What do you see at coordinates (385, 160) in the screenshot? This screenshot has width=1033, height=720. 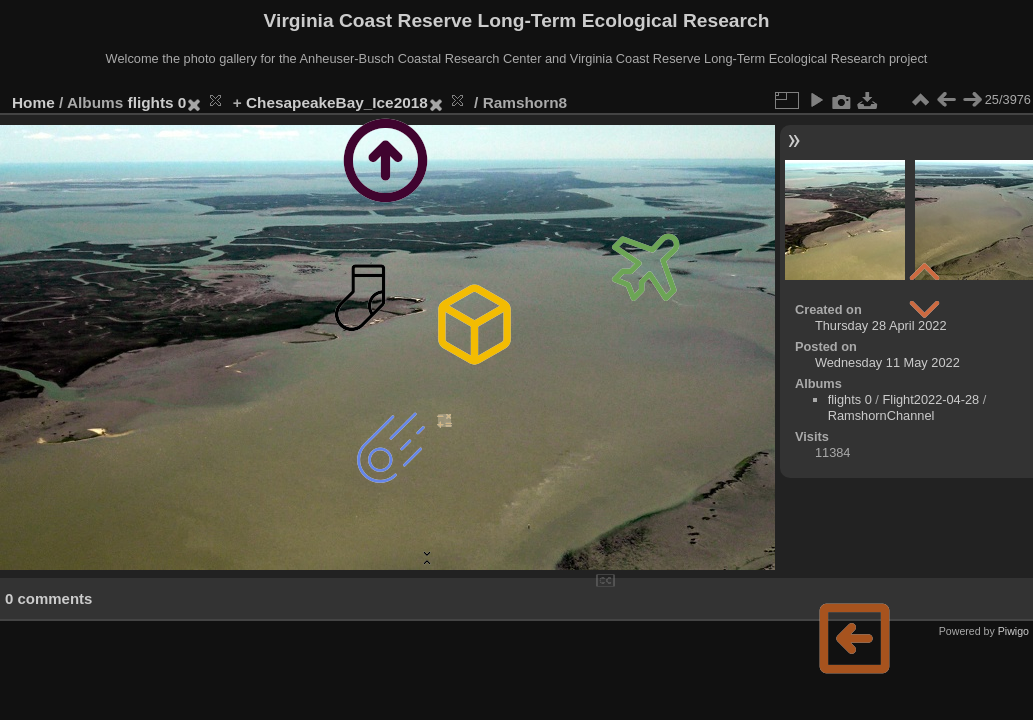 I see `upload a file or content` at bounding box center [385, 160].